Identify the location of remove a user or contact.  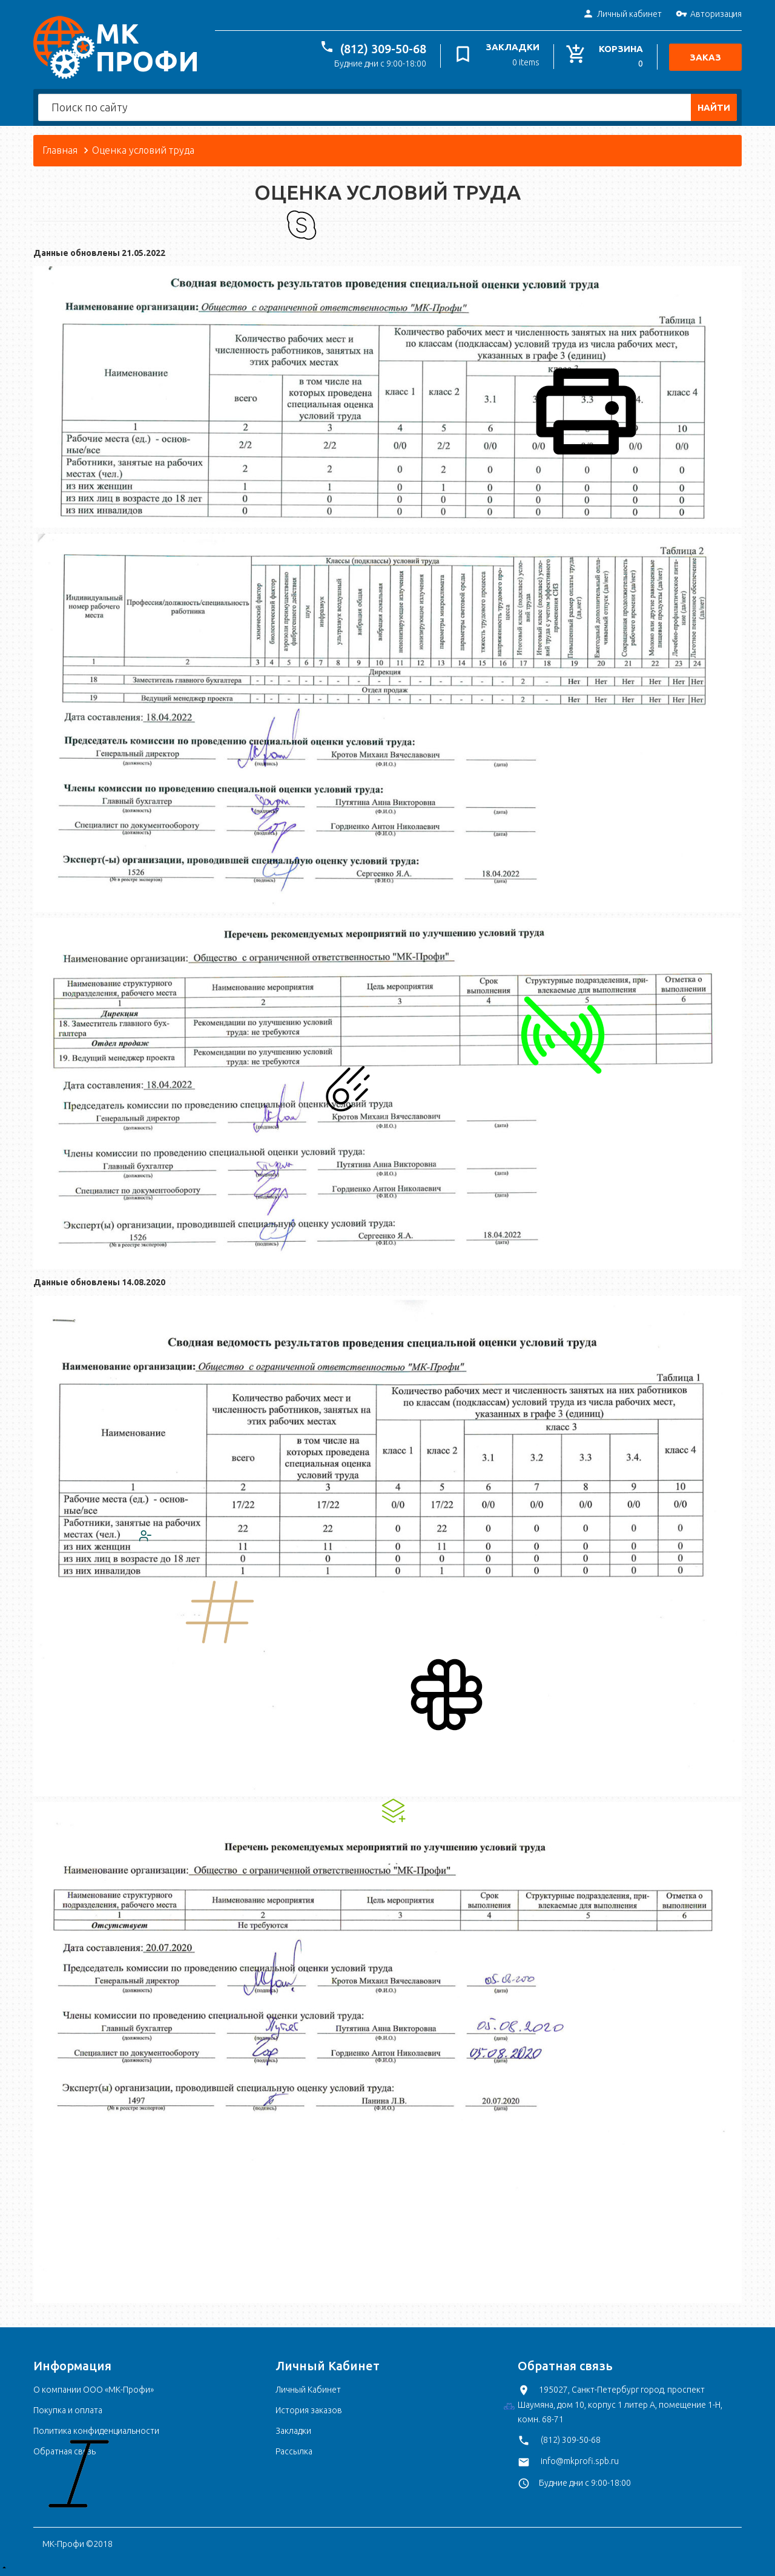
(145, 1536).